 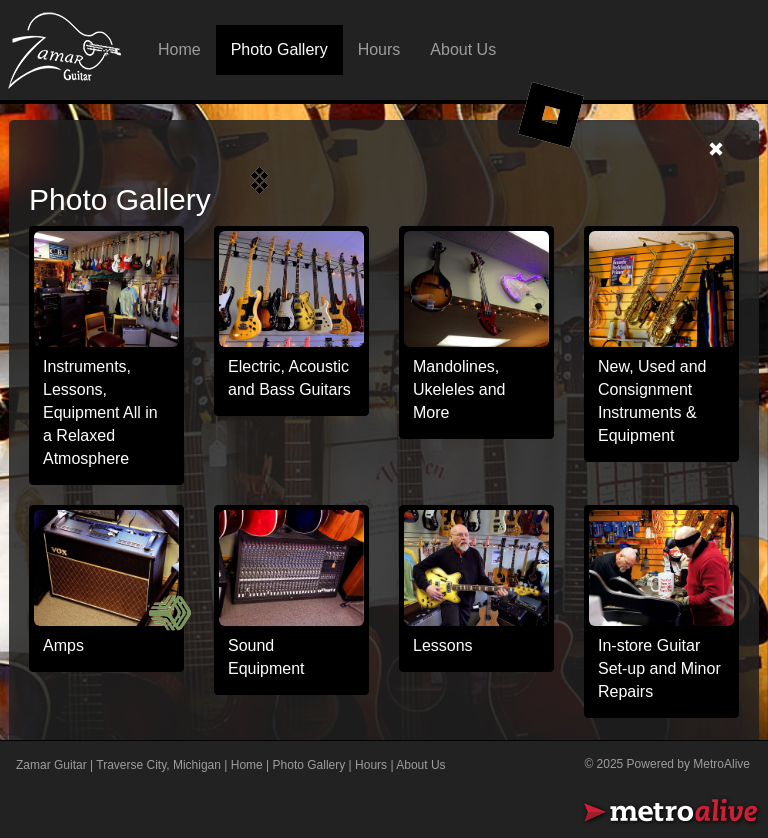 I want to click on open the Roblox app, so click(x=551, y=115).